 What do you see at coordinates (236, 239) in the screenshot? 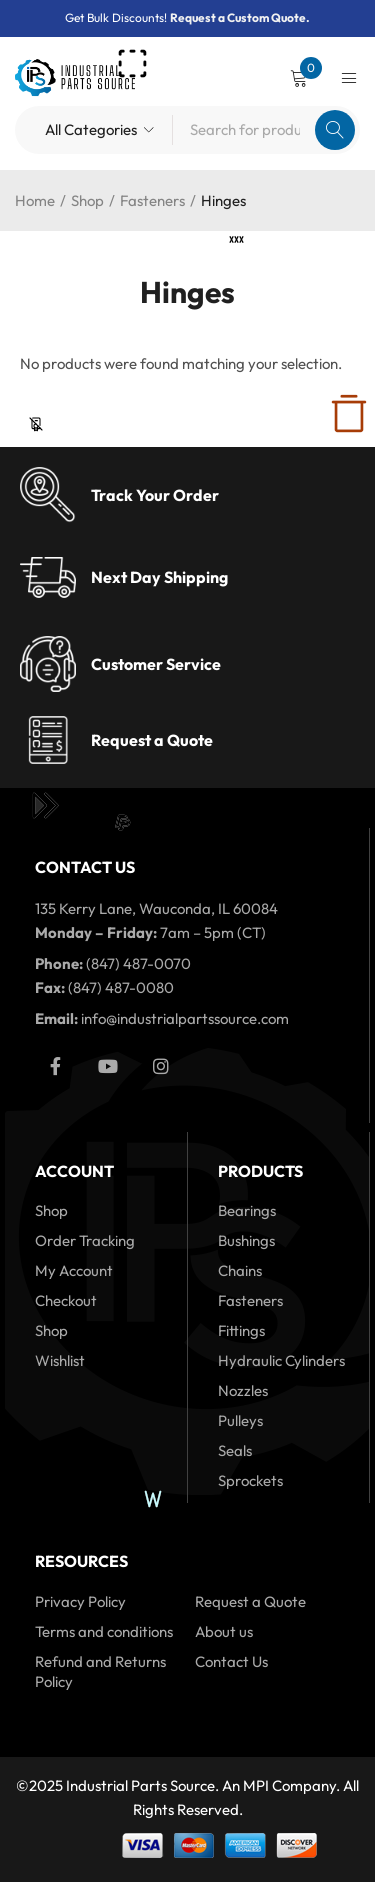
I see `indicates adult or mature content rating` at bounding box center [236, 239].